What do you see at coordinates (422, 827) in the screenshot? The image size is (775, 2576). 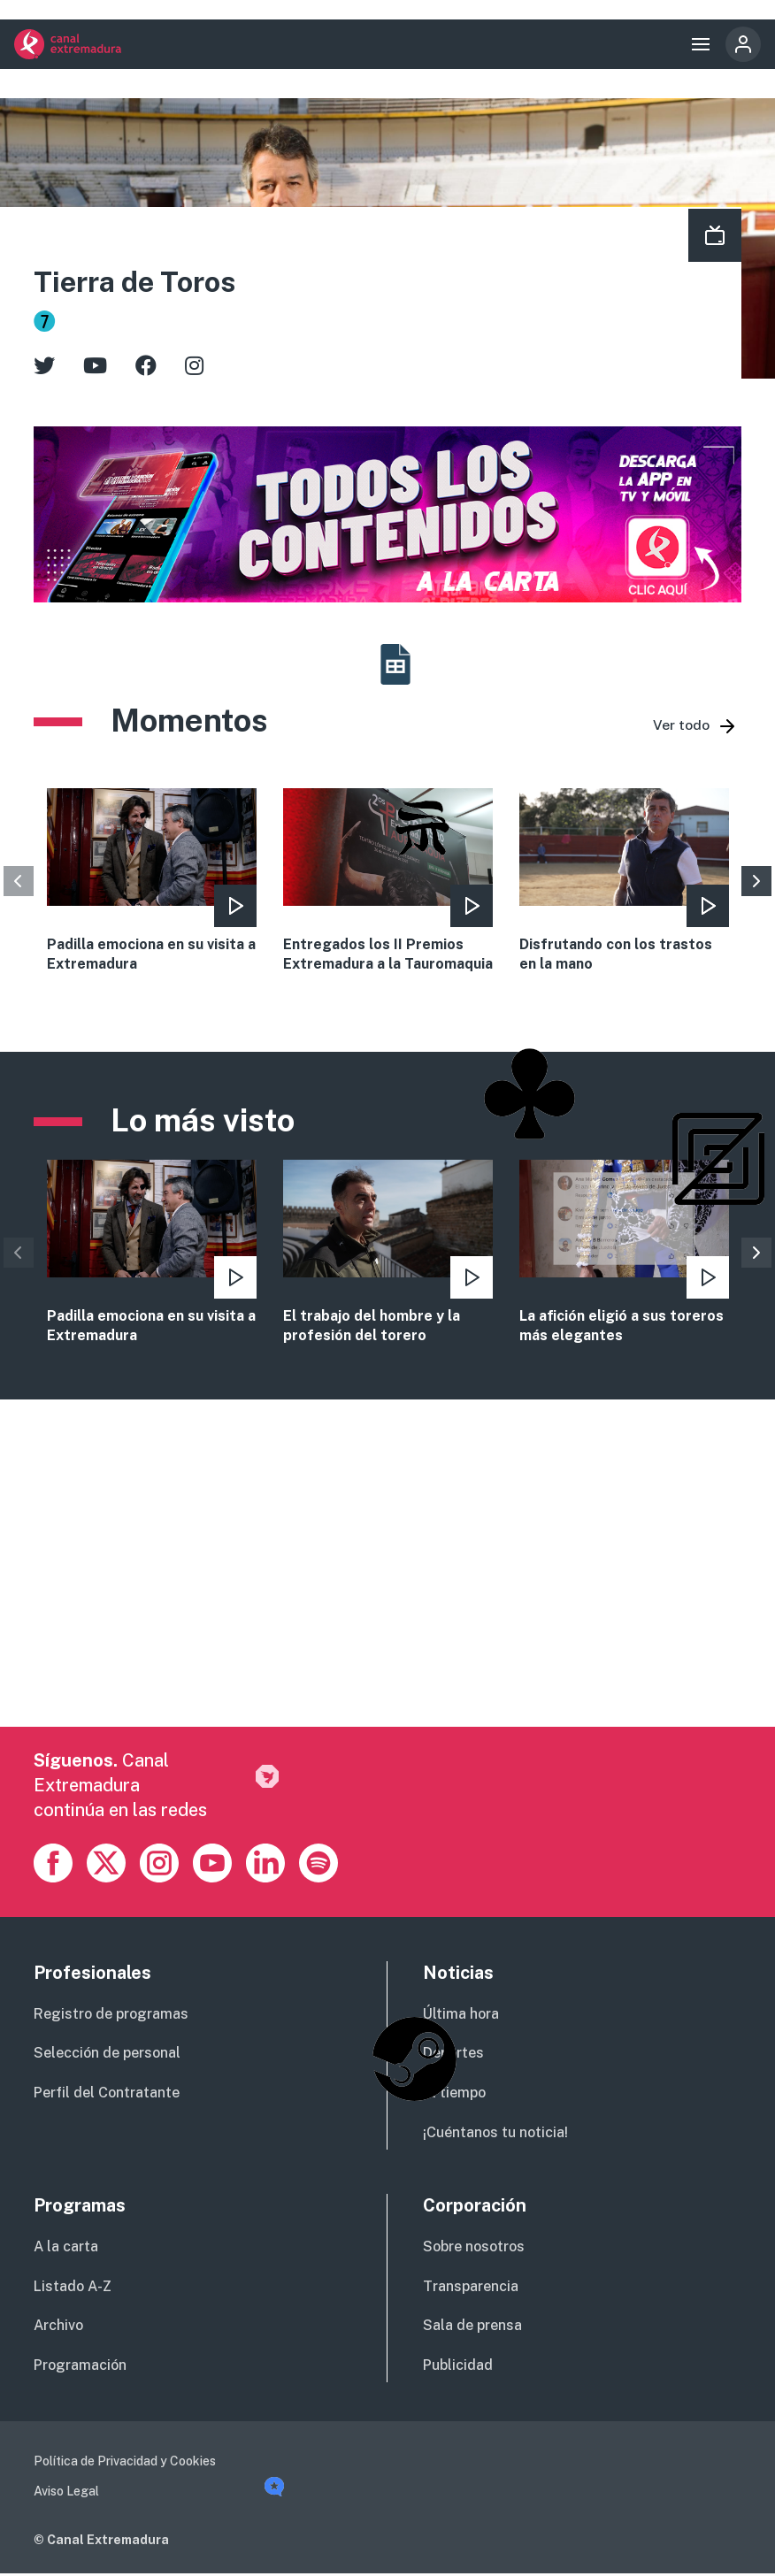 I see `open shikimori anime tracking app` at bounding box center [422, 827].